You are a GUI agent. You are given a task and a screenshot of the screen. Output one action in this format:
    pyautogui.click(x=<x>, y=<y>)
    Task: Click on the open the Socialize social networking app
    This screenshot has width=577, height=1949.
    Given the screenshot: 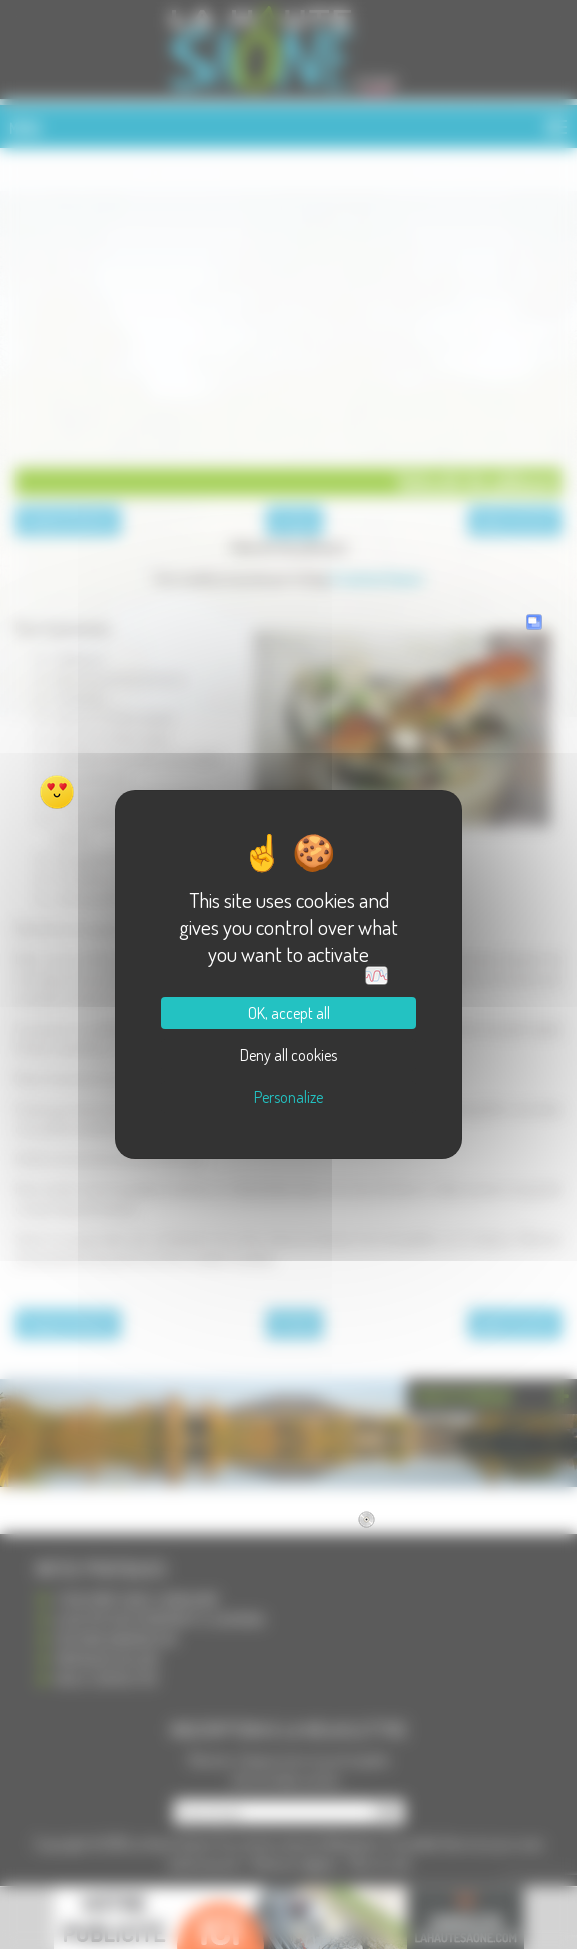 What is the action you would take?
    pyautogui.click(x=57, y=792)
    